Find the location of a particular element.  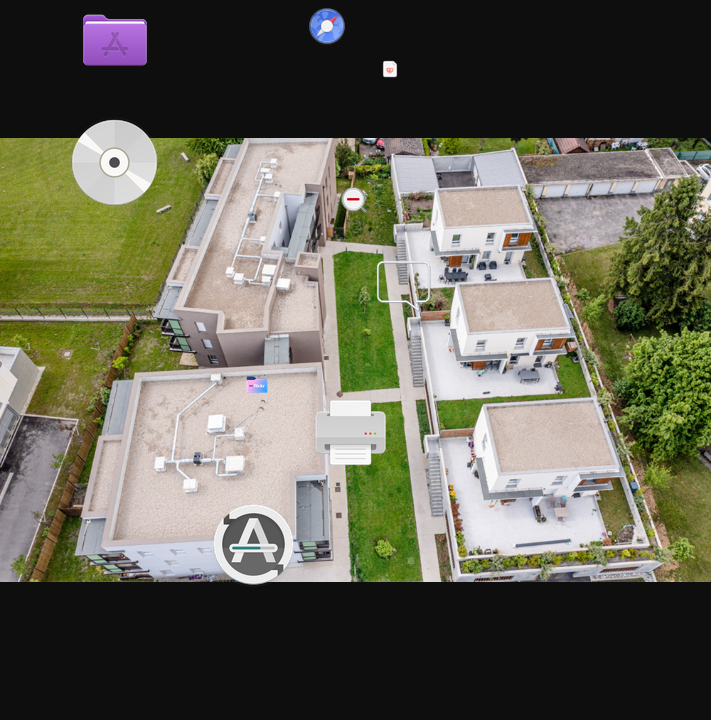

set status to invisible or appear offline is located at coordinates (404, 286).